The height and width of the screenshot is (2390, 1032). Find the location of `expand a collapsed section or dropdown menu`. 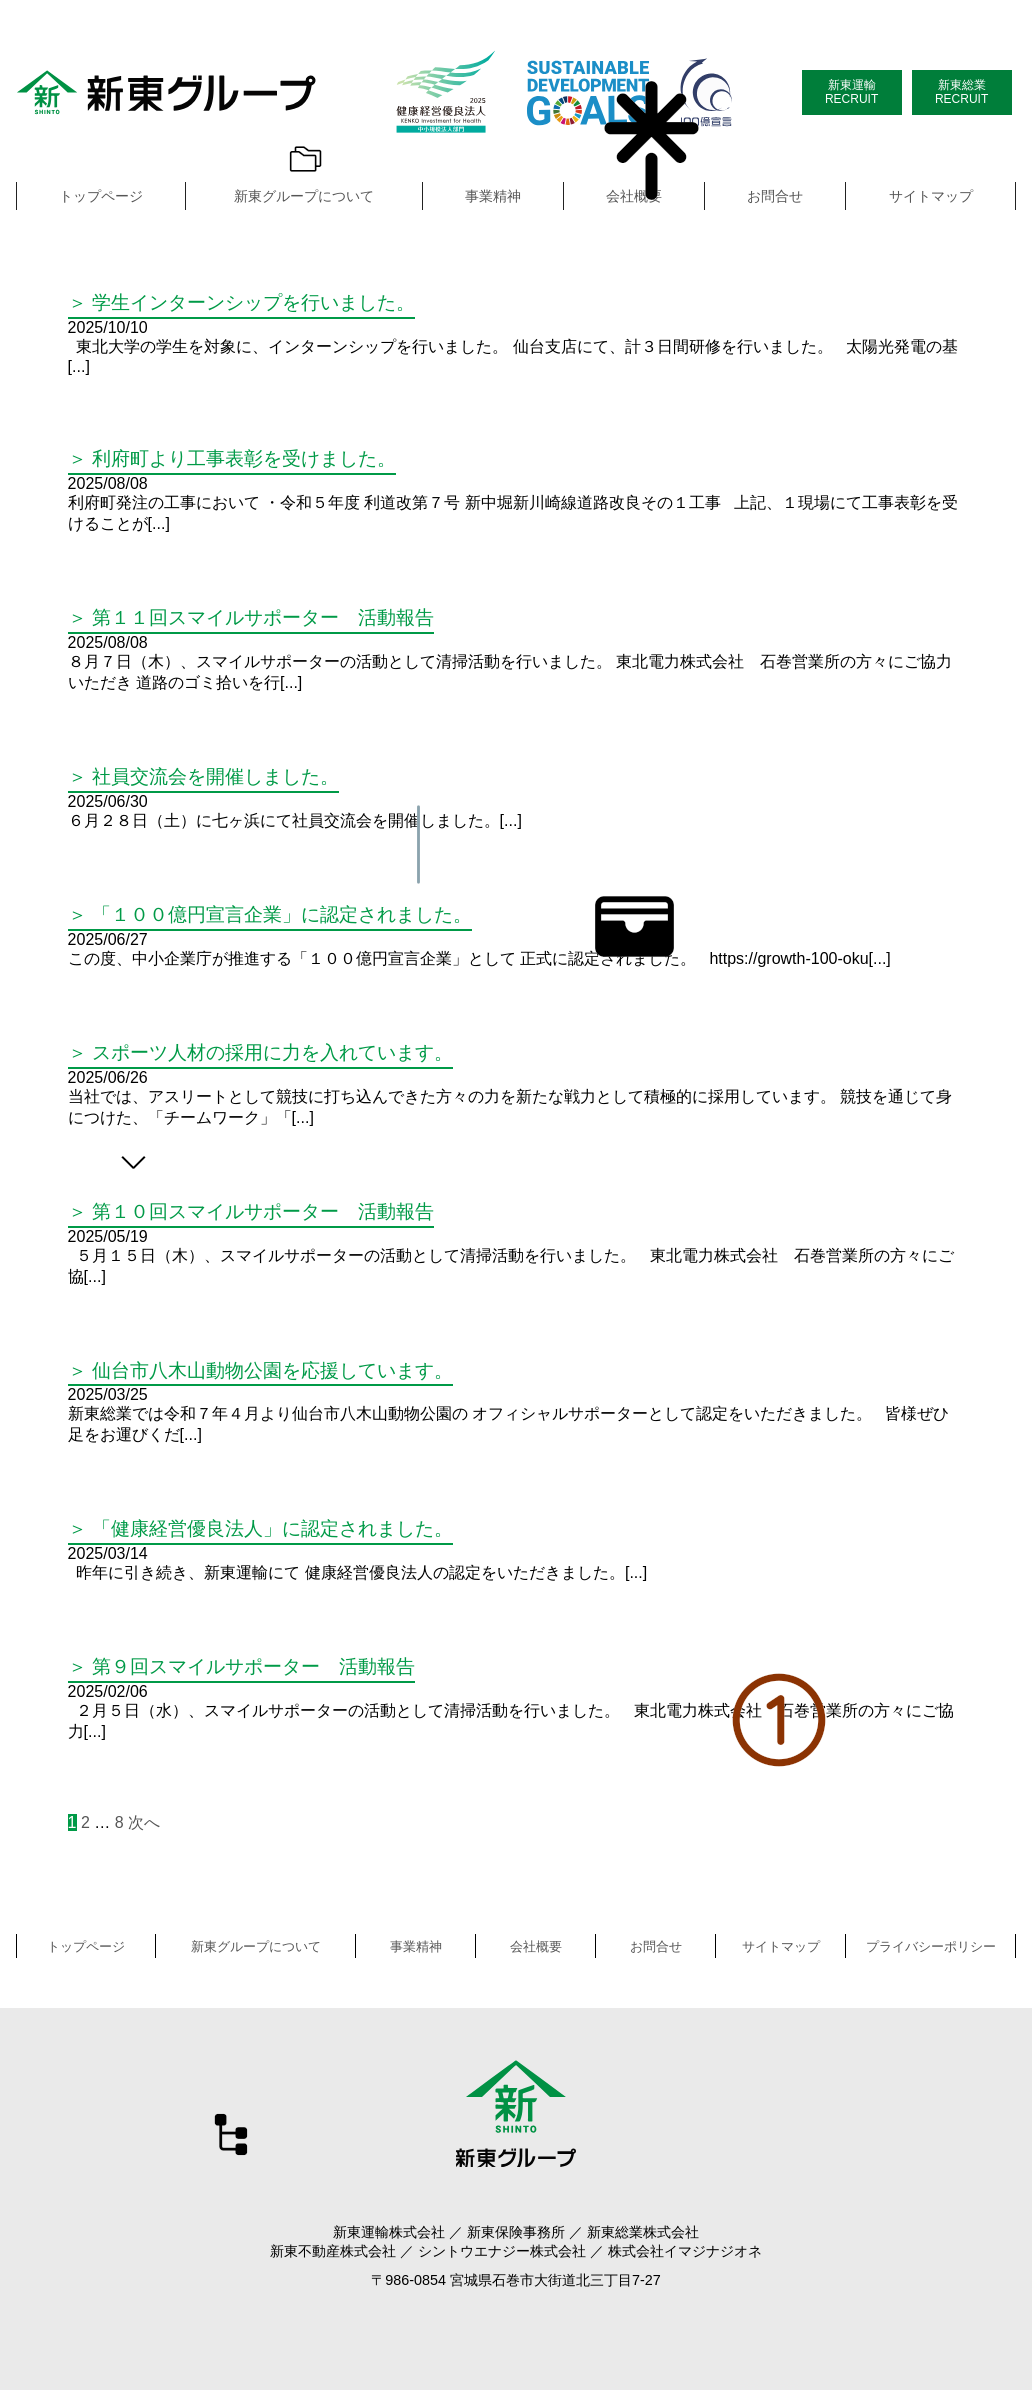

expand a collapsed section or dropdown menu is located at coordinates (133, 1161).